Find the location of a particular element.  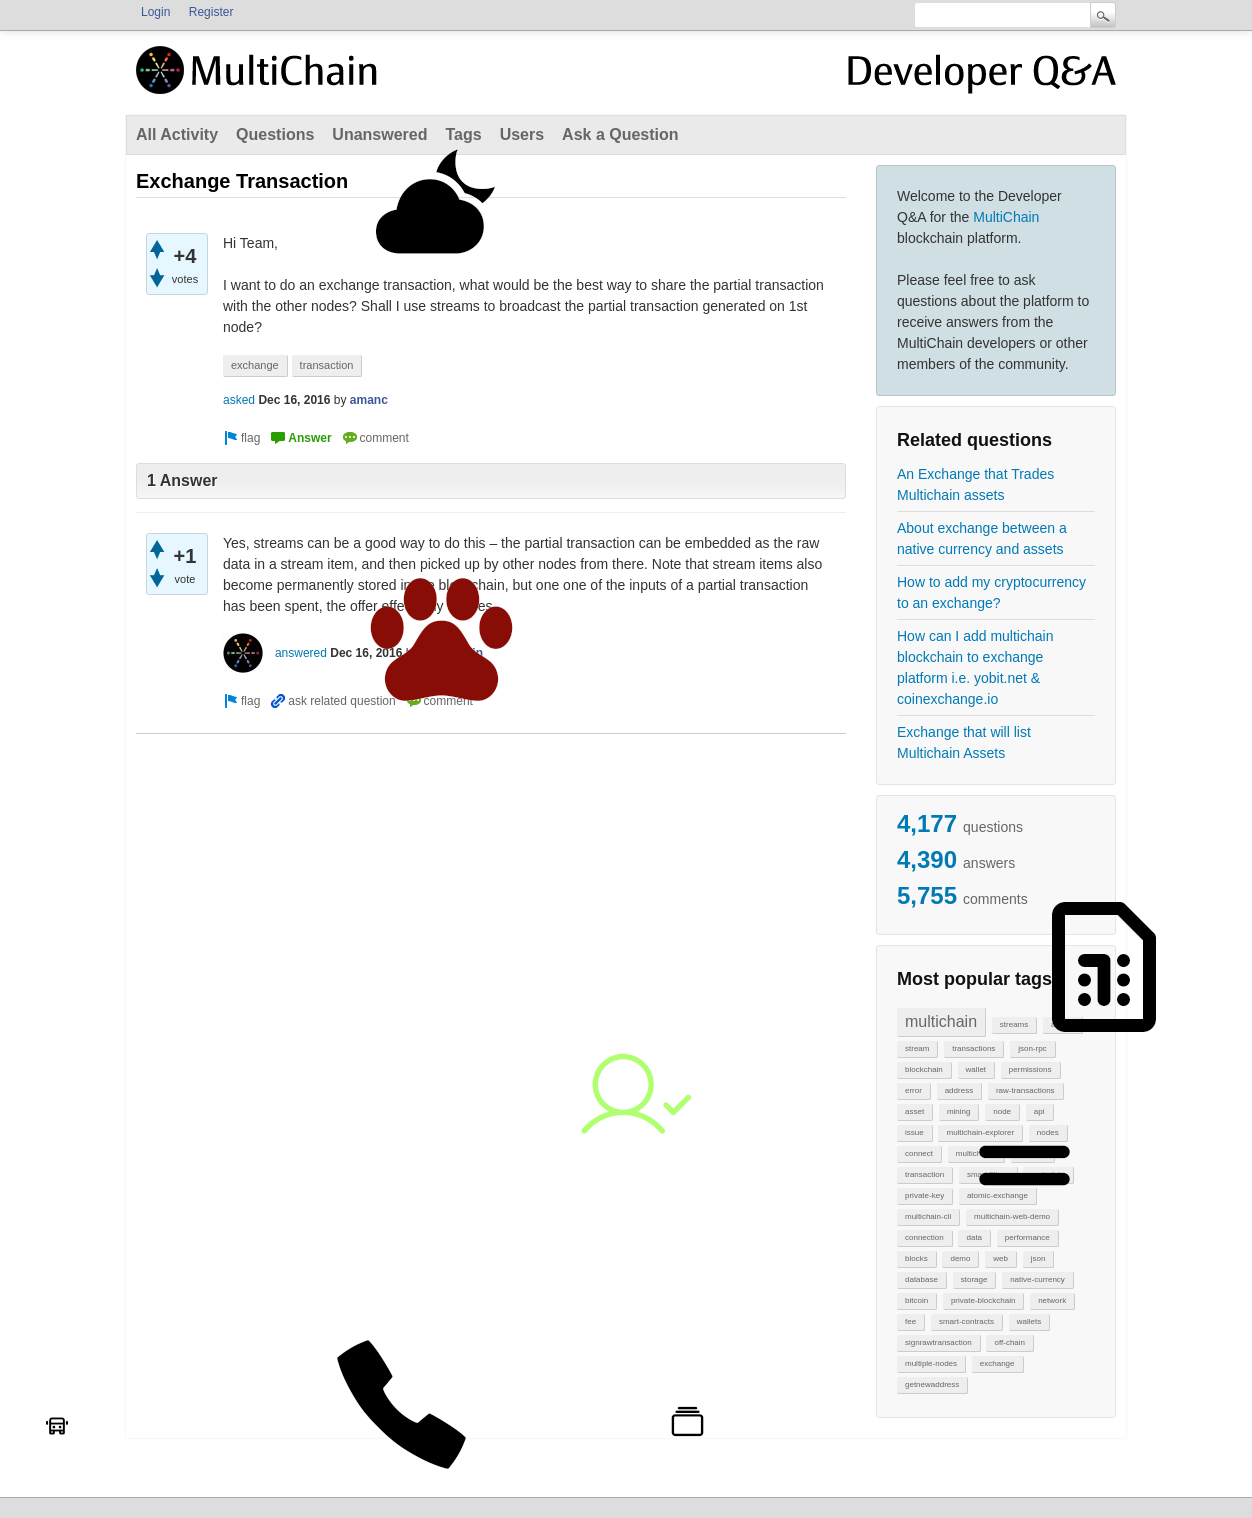

view photo albums is located at coordinates (687, 1421).